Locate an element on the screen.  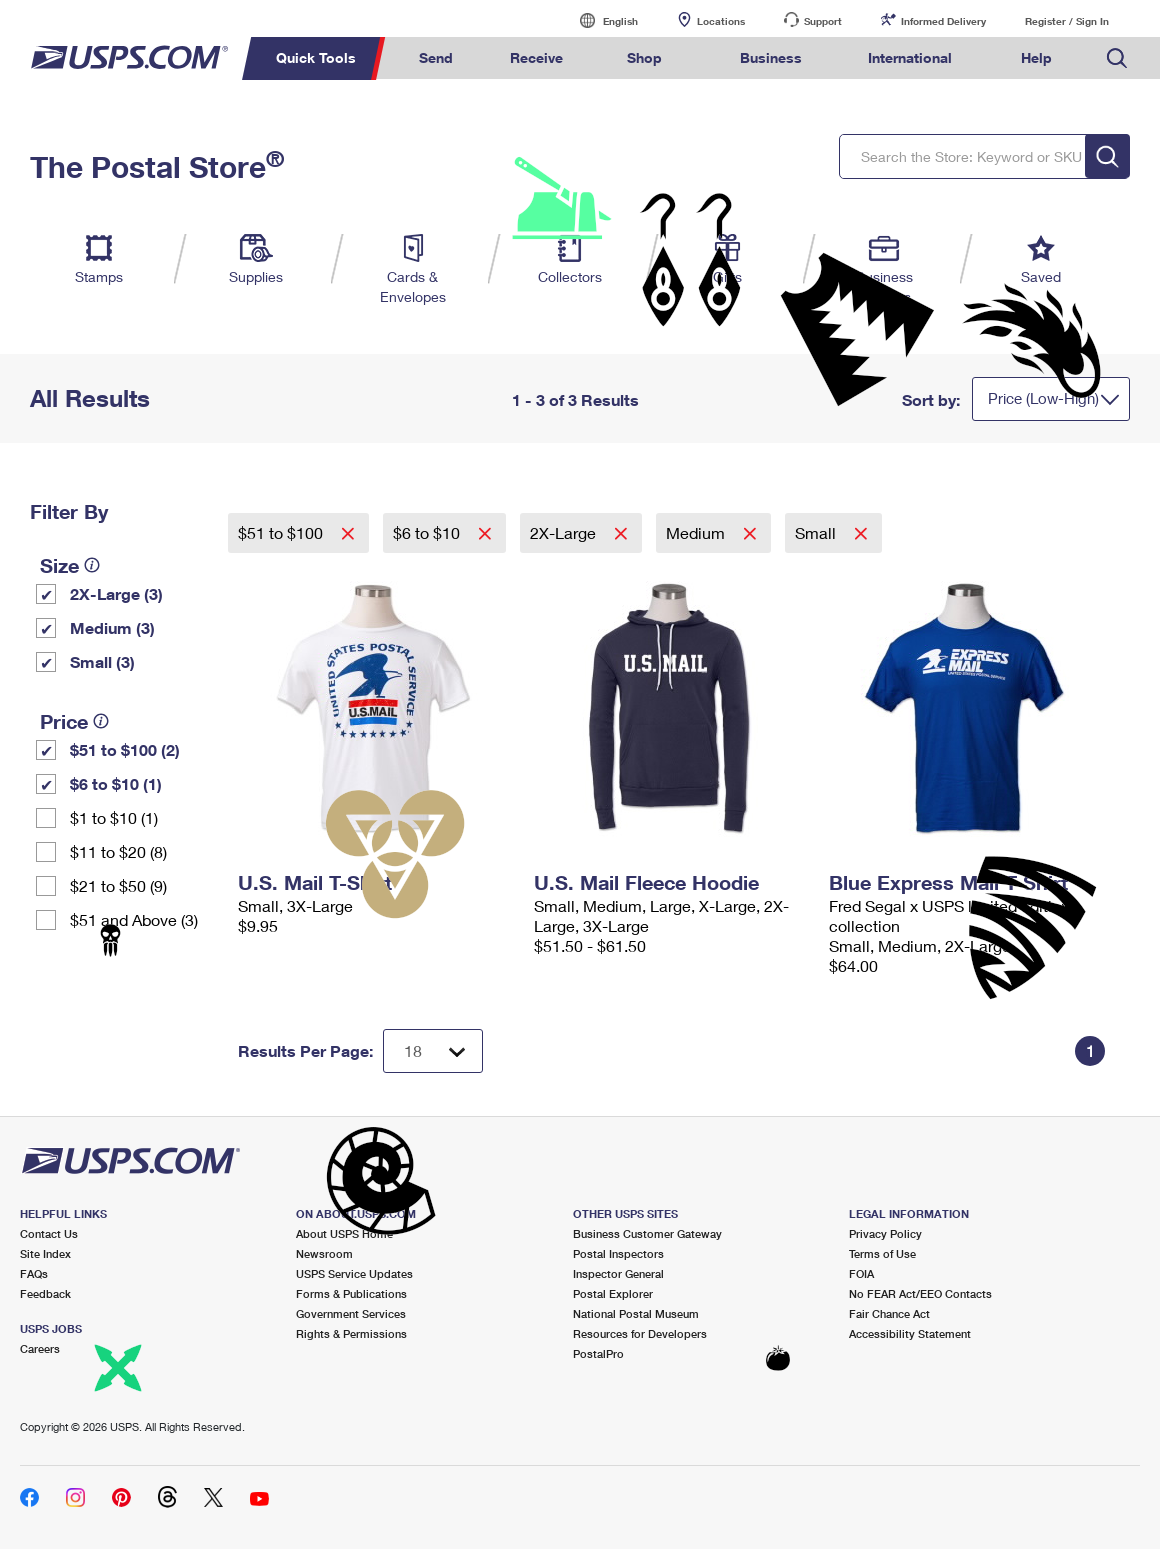
indicates danger or deadly hazard in game is located at coordinates (110, 940).